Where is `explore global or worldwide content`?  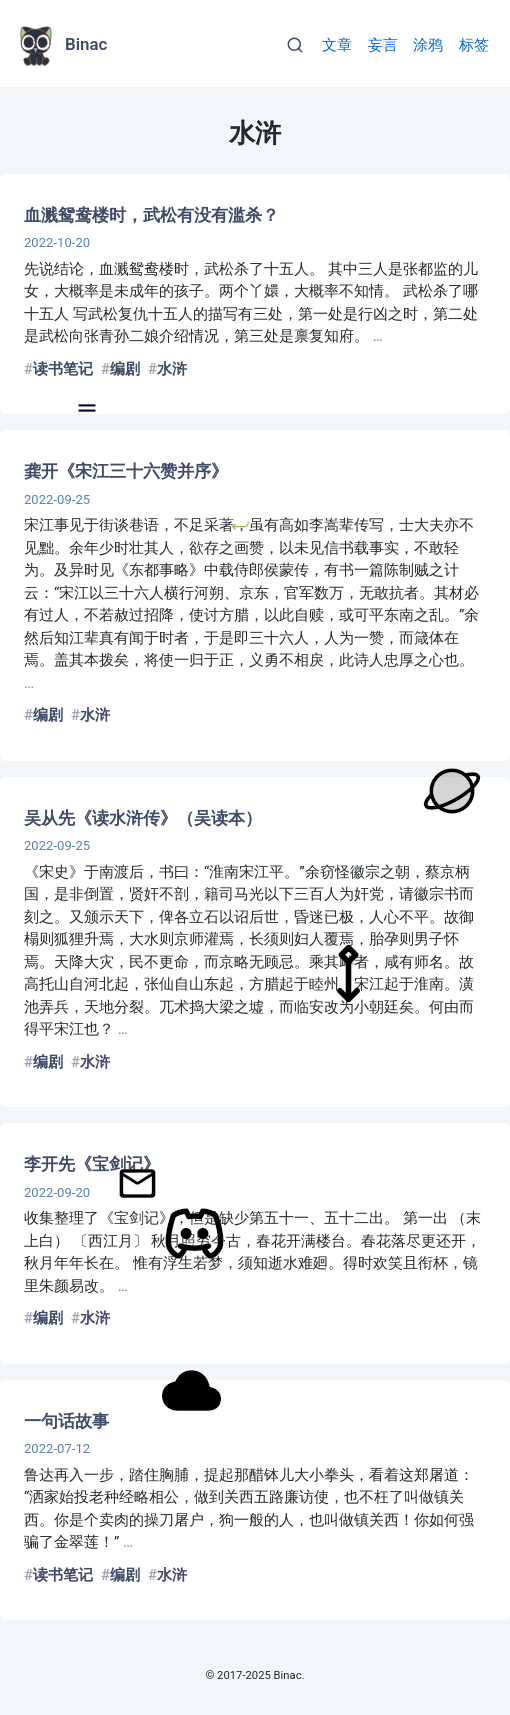 explore global or worldwide content is located at coordinates (452, 791).